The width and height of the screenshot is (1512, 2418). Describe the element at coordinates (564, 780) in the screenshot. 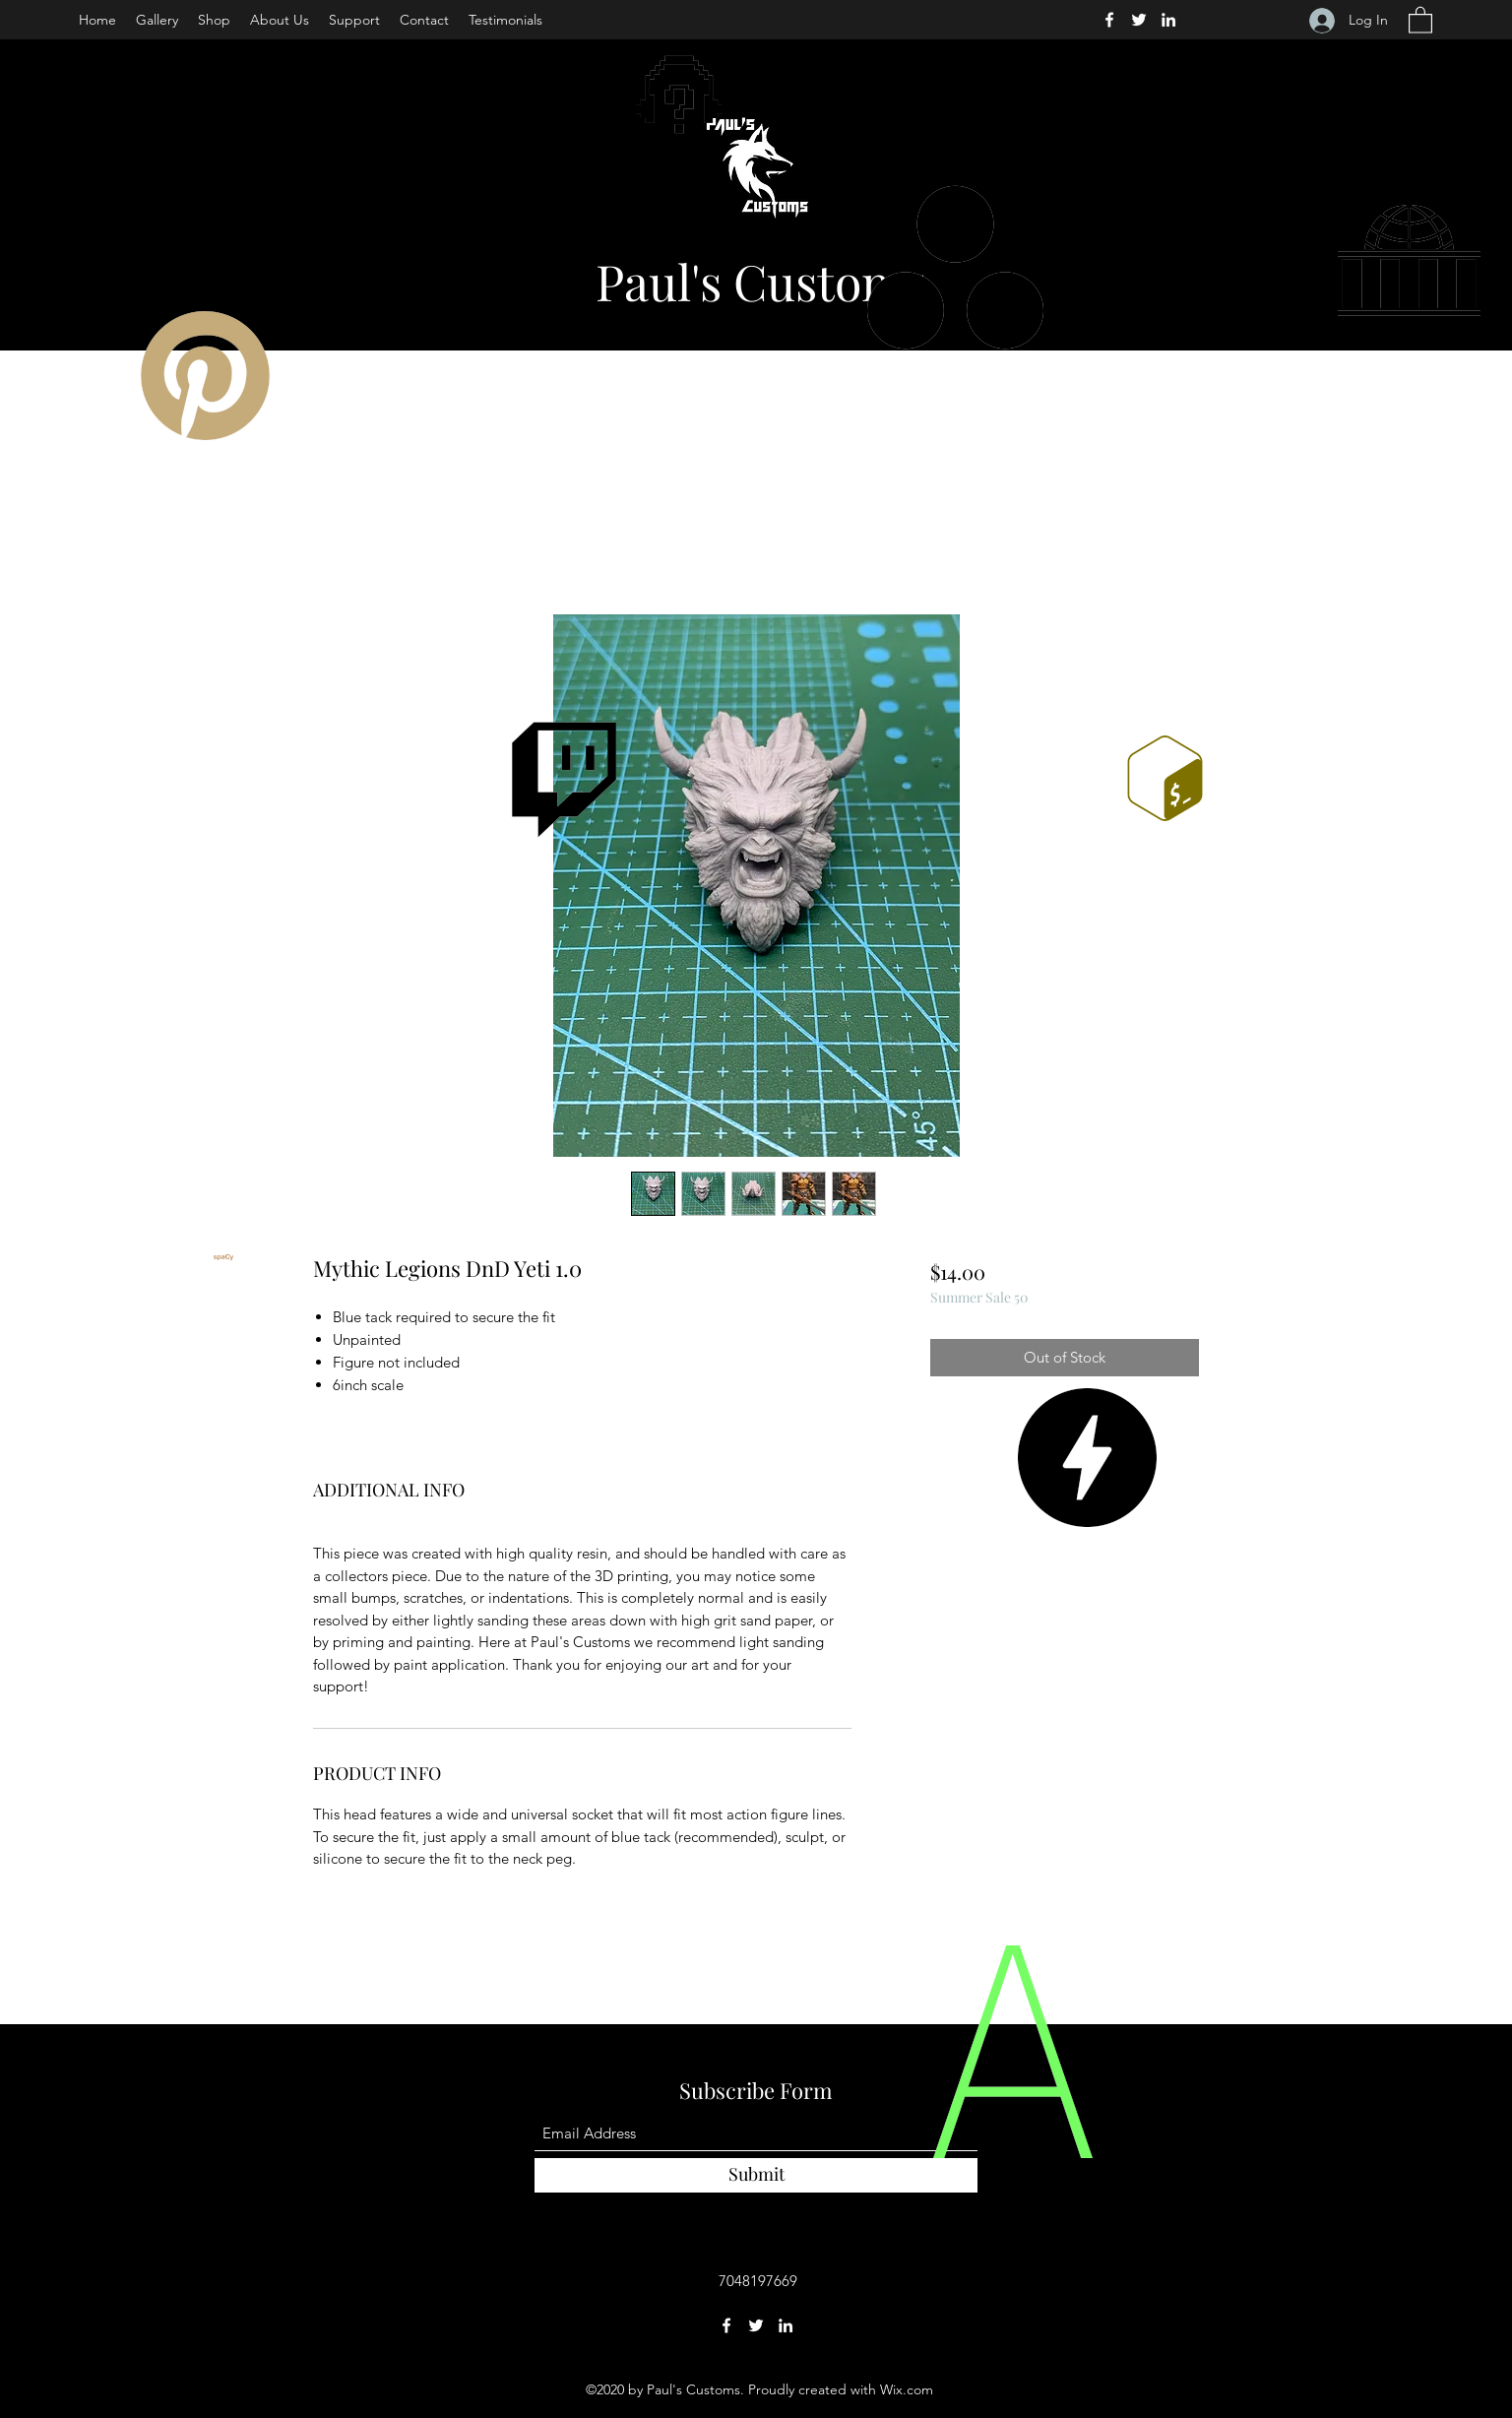

I see `open the Twitch app` at that location.